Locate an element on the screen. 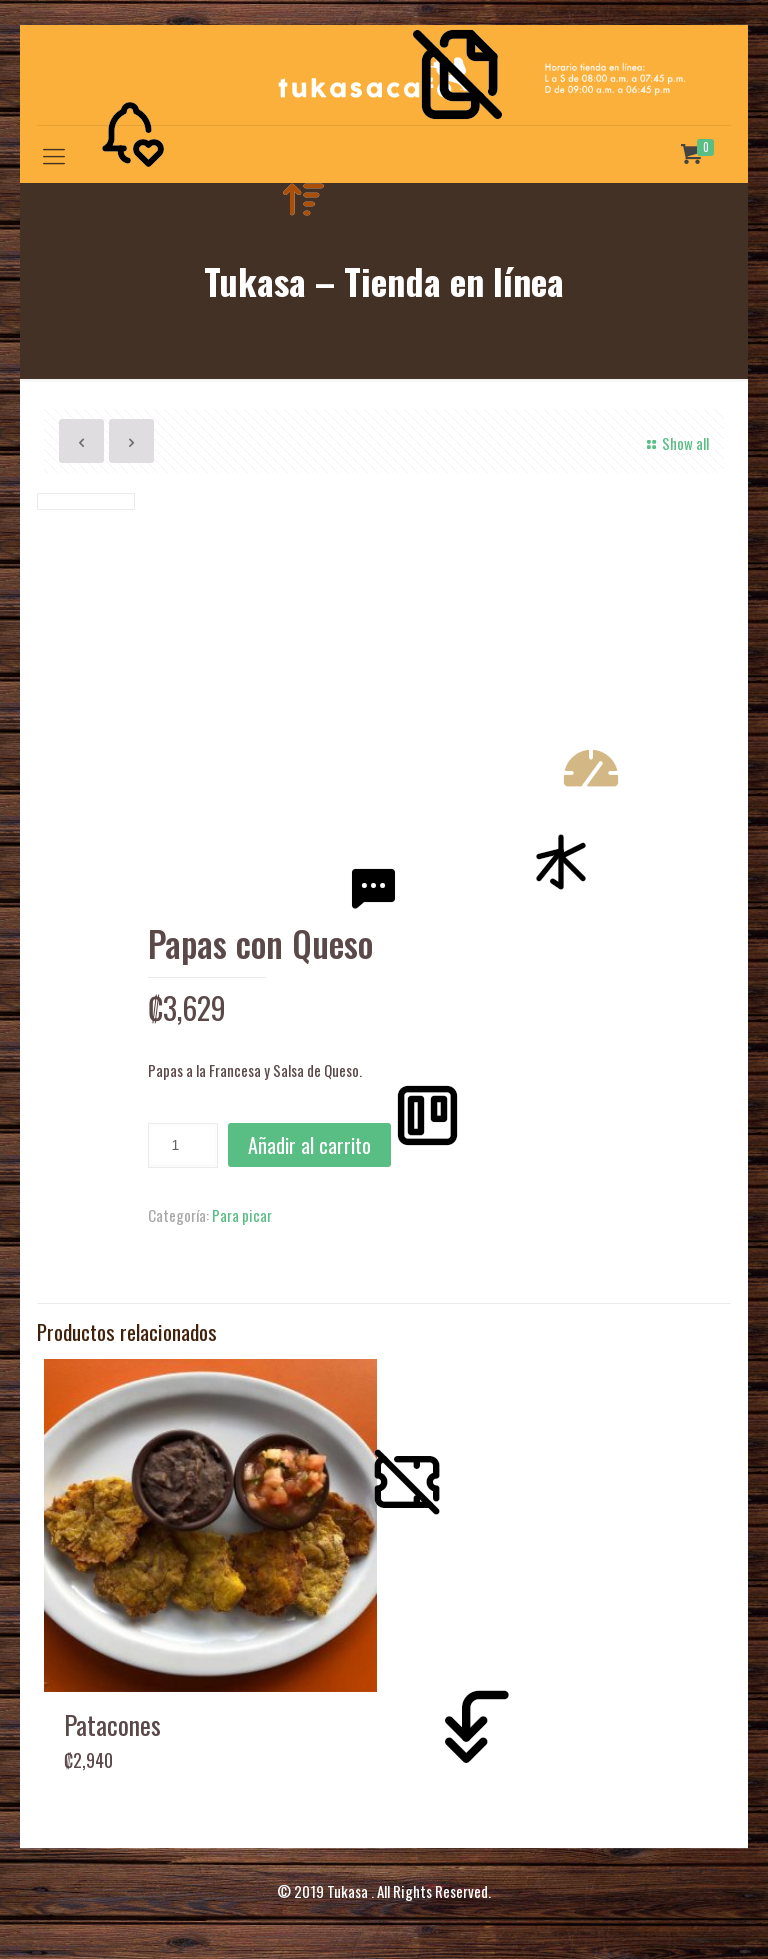 The image size is (768, 1959). notifications from favorites or loved ones is located at coordinates (130, 133).